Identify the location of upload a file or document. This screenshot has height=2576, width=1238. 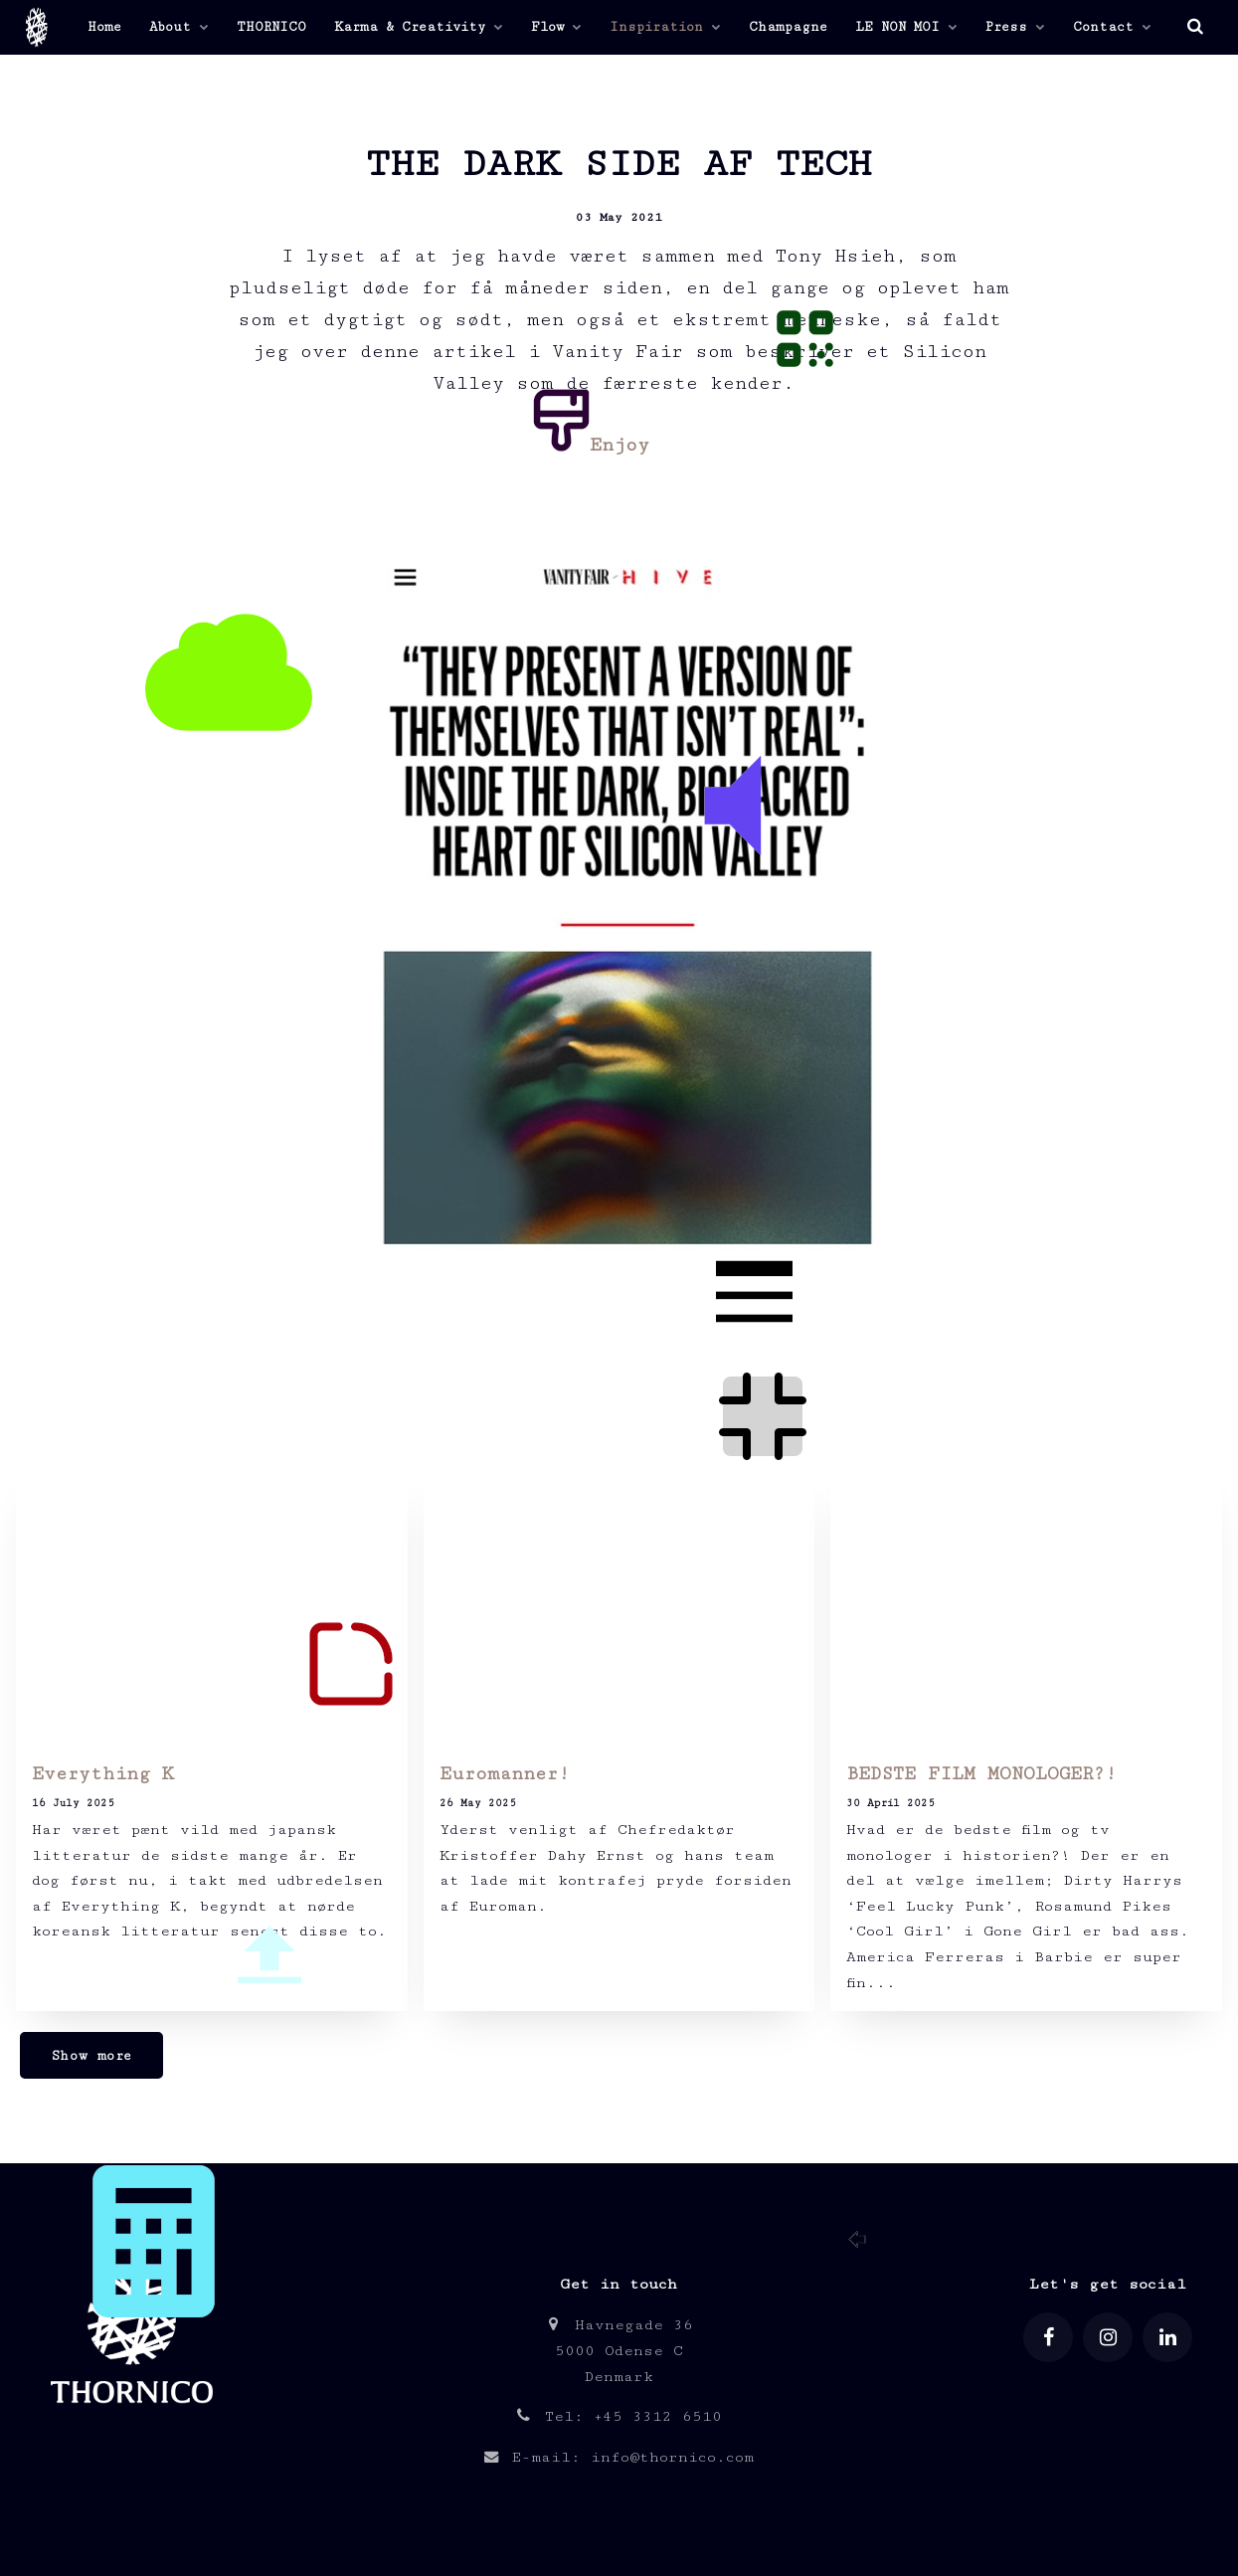
(269, 1951).